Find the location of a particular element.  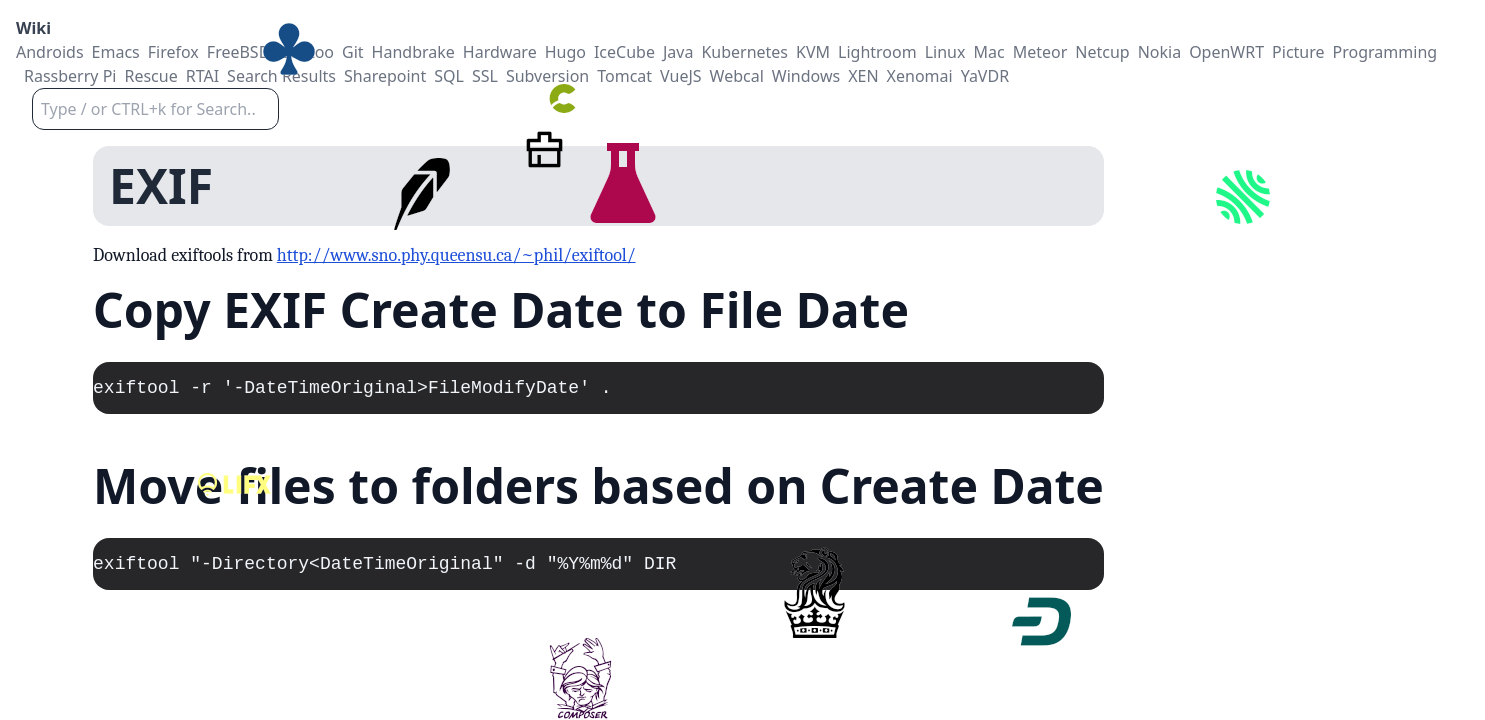

visit the Composer website or documentation is located at coordinates (580, 678).